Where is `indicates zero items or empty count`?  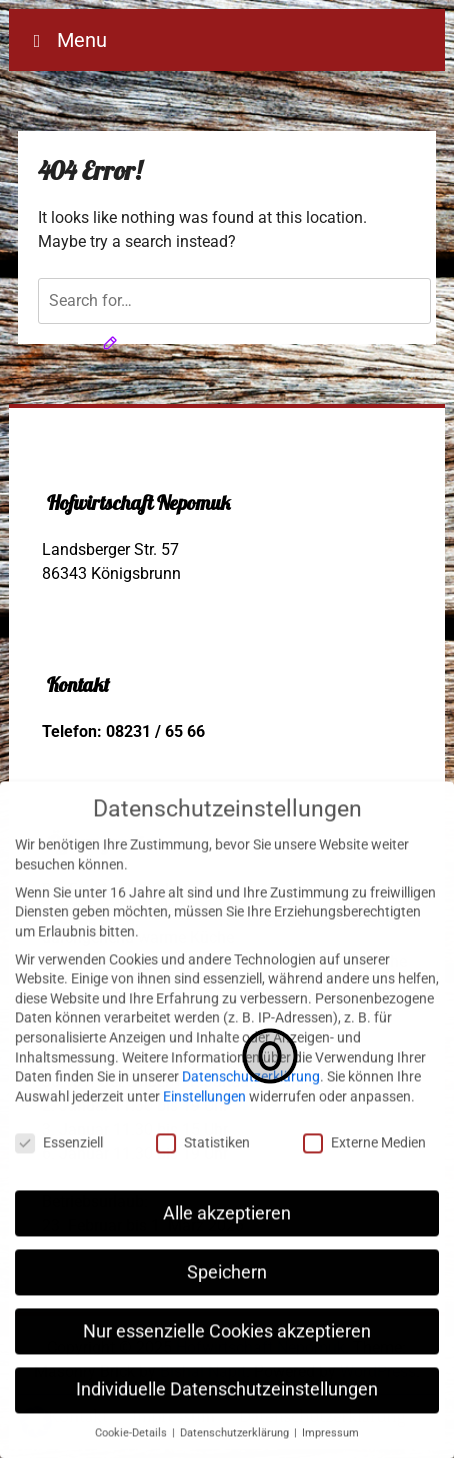
indicates zero items or empty count is located at coordinates (270, 1056).